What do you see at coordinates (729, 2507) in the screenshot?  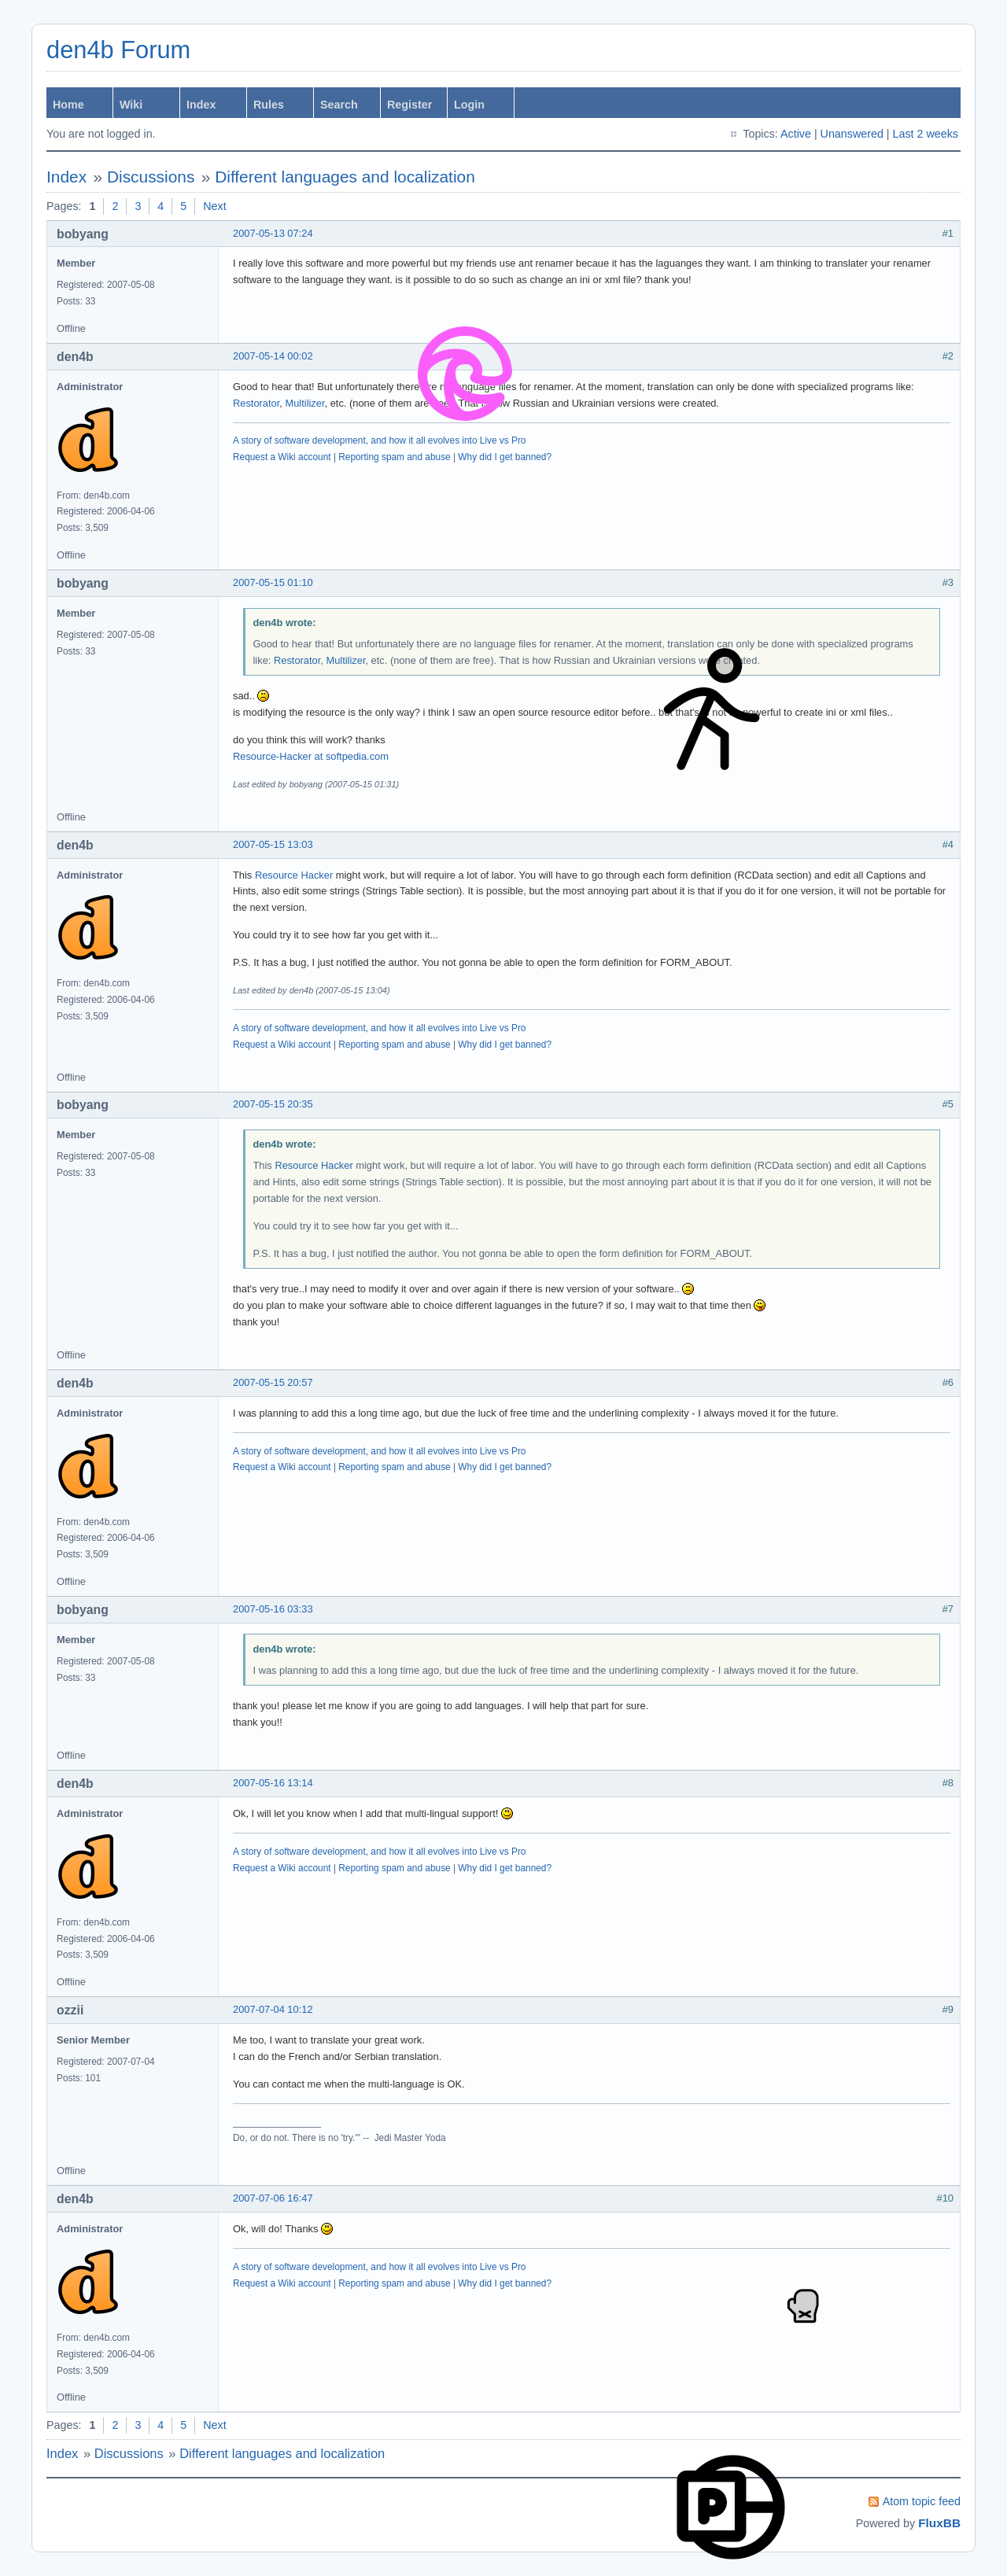 I see `open Microsoft PowerPoint` at bounding box center [729, 2507].